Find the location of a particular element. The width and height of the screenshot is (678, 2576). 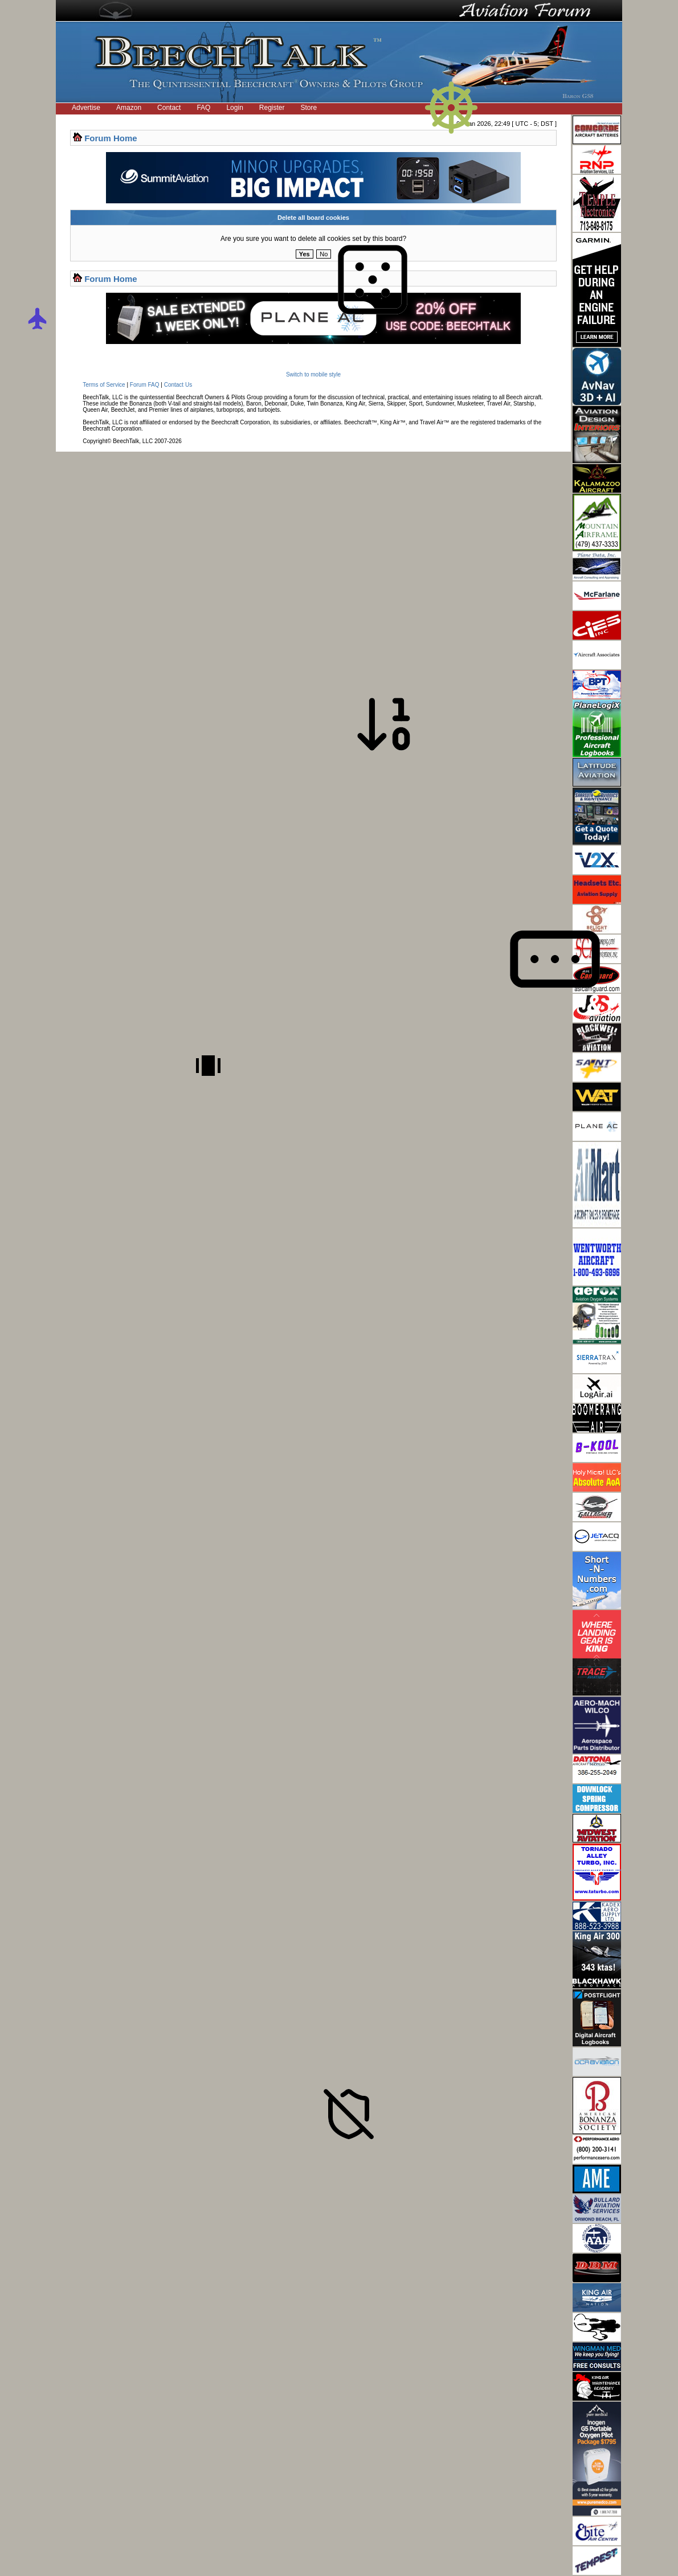

sort numerically in descending order is located at coordinates (386, 724).